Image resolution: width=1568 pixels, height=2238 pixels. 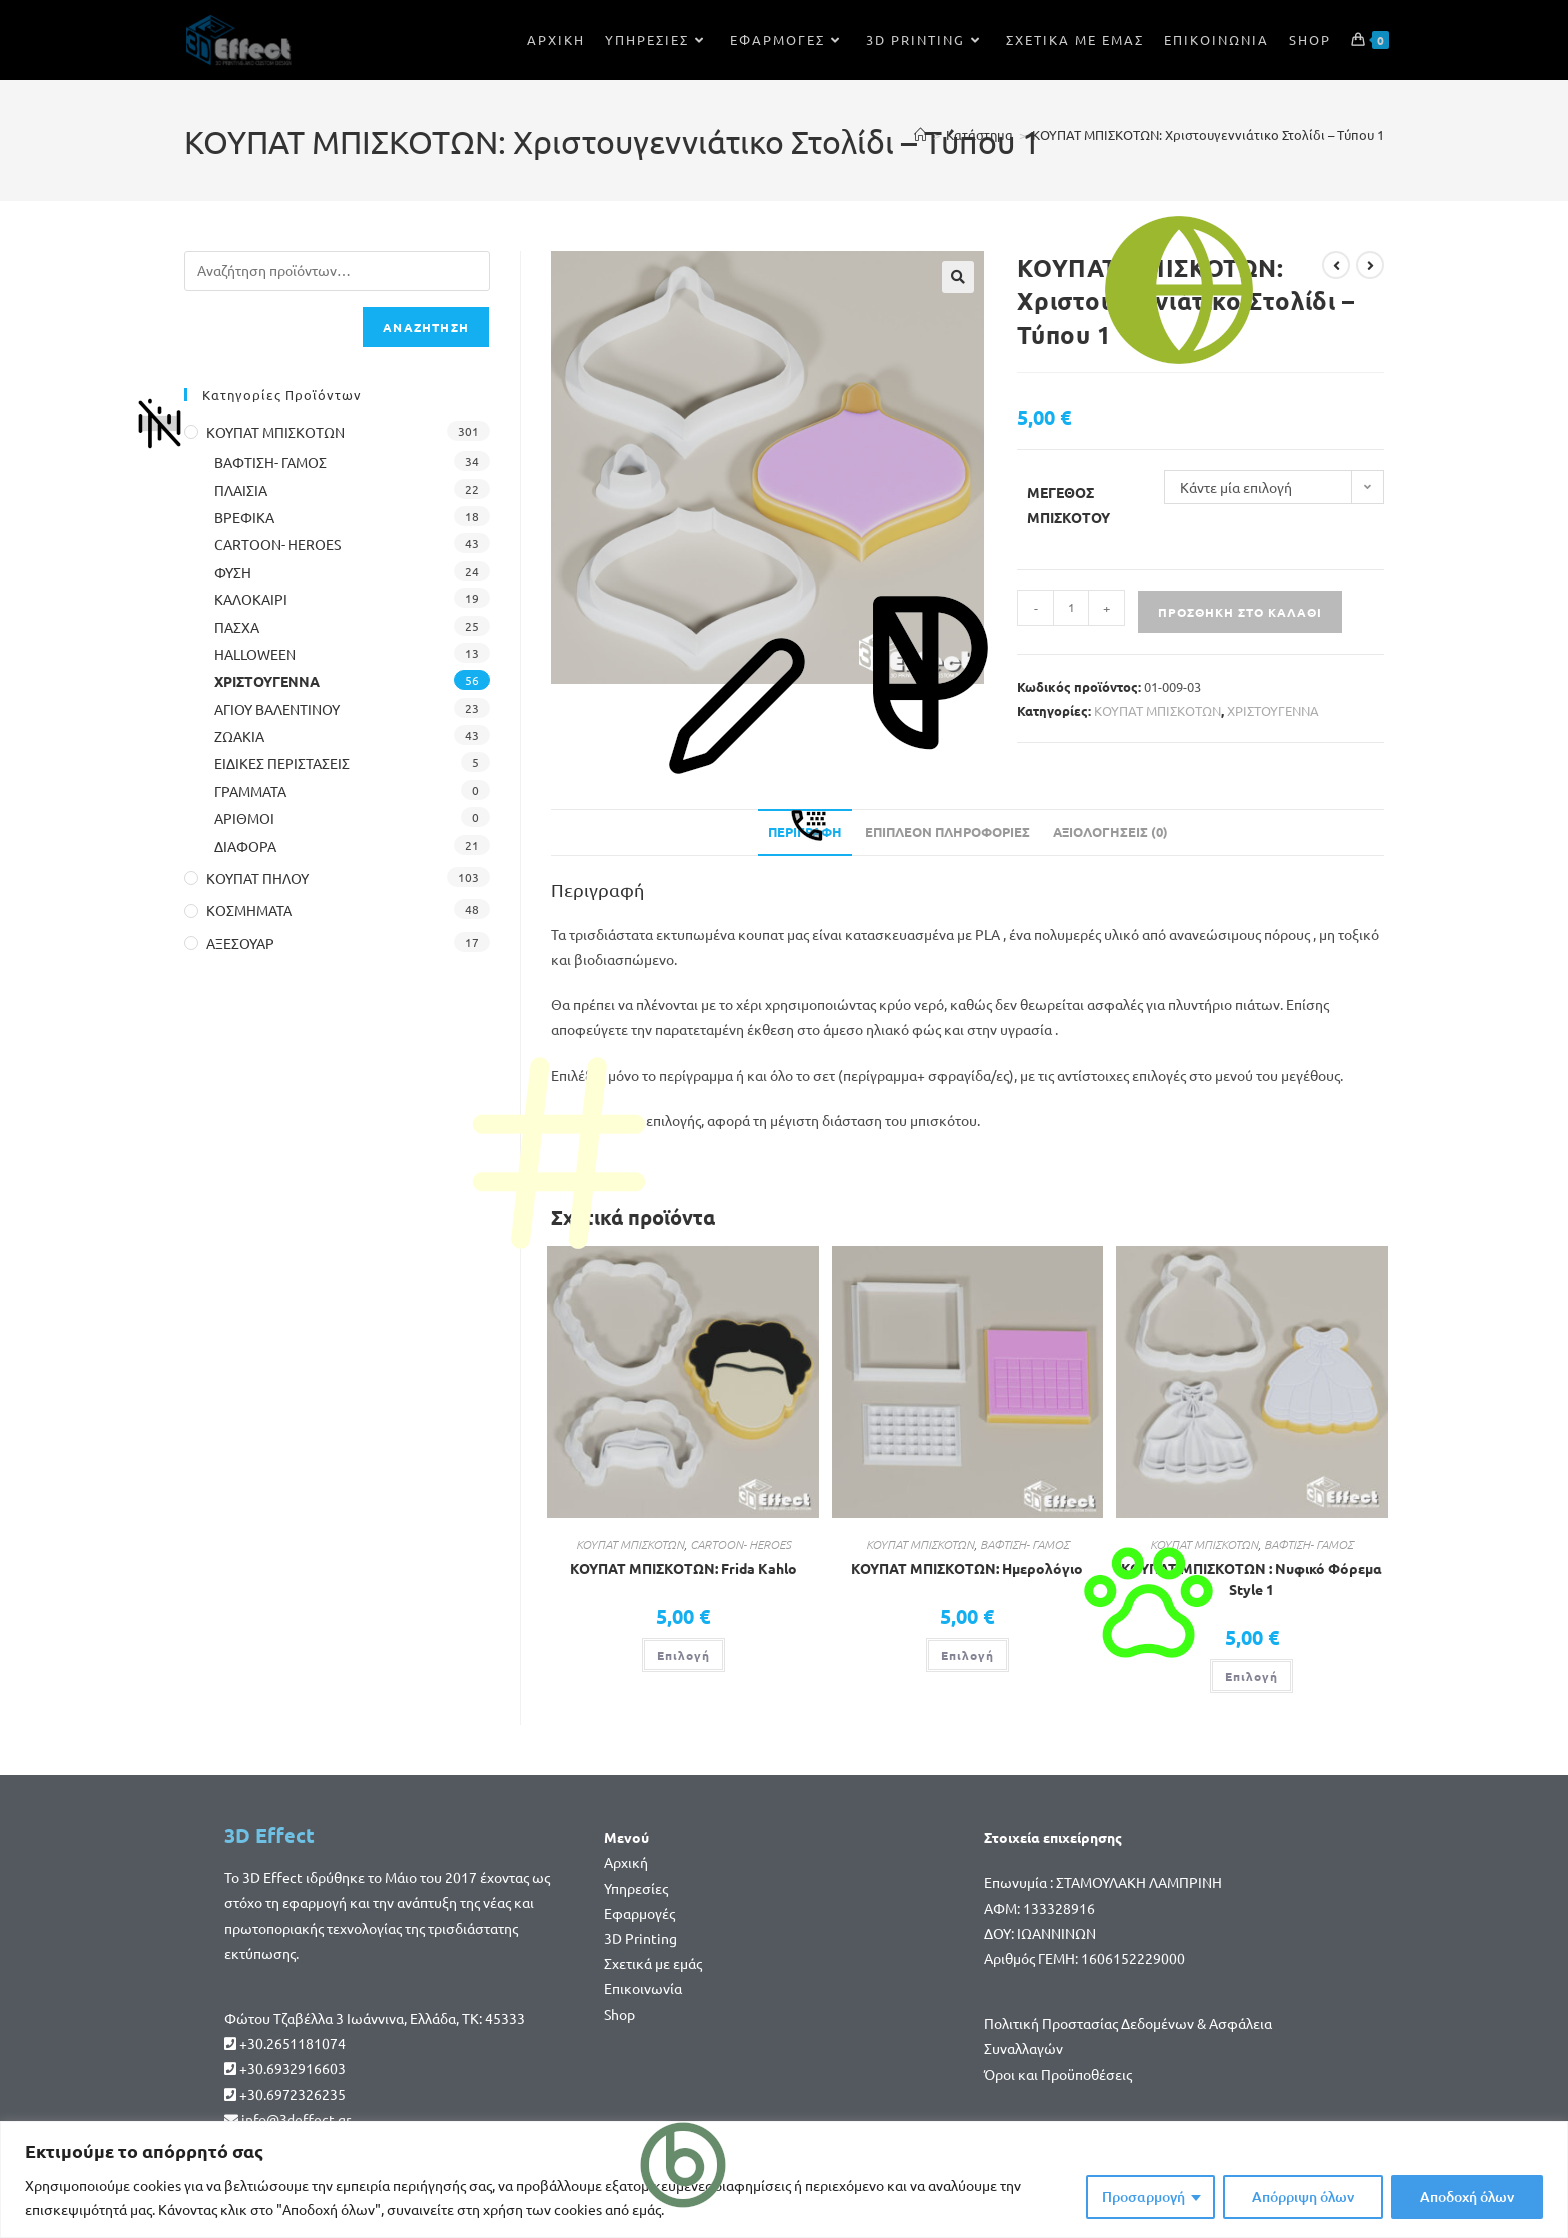 What do you see at coordinates (808, 825) in the screenshot?
I see `access TTY/TDD accessibility calling features` at bounding box center [808, 825].